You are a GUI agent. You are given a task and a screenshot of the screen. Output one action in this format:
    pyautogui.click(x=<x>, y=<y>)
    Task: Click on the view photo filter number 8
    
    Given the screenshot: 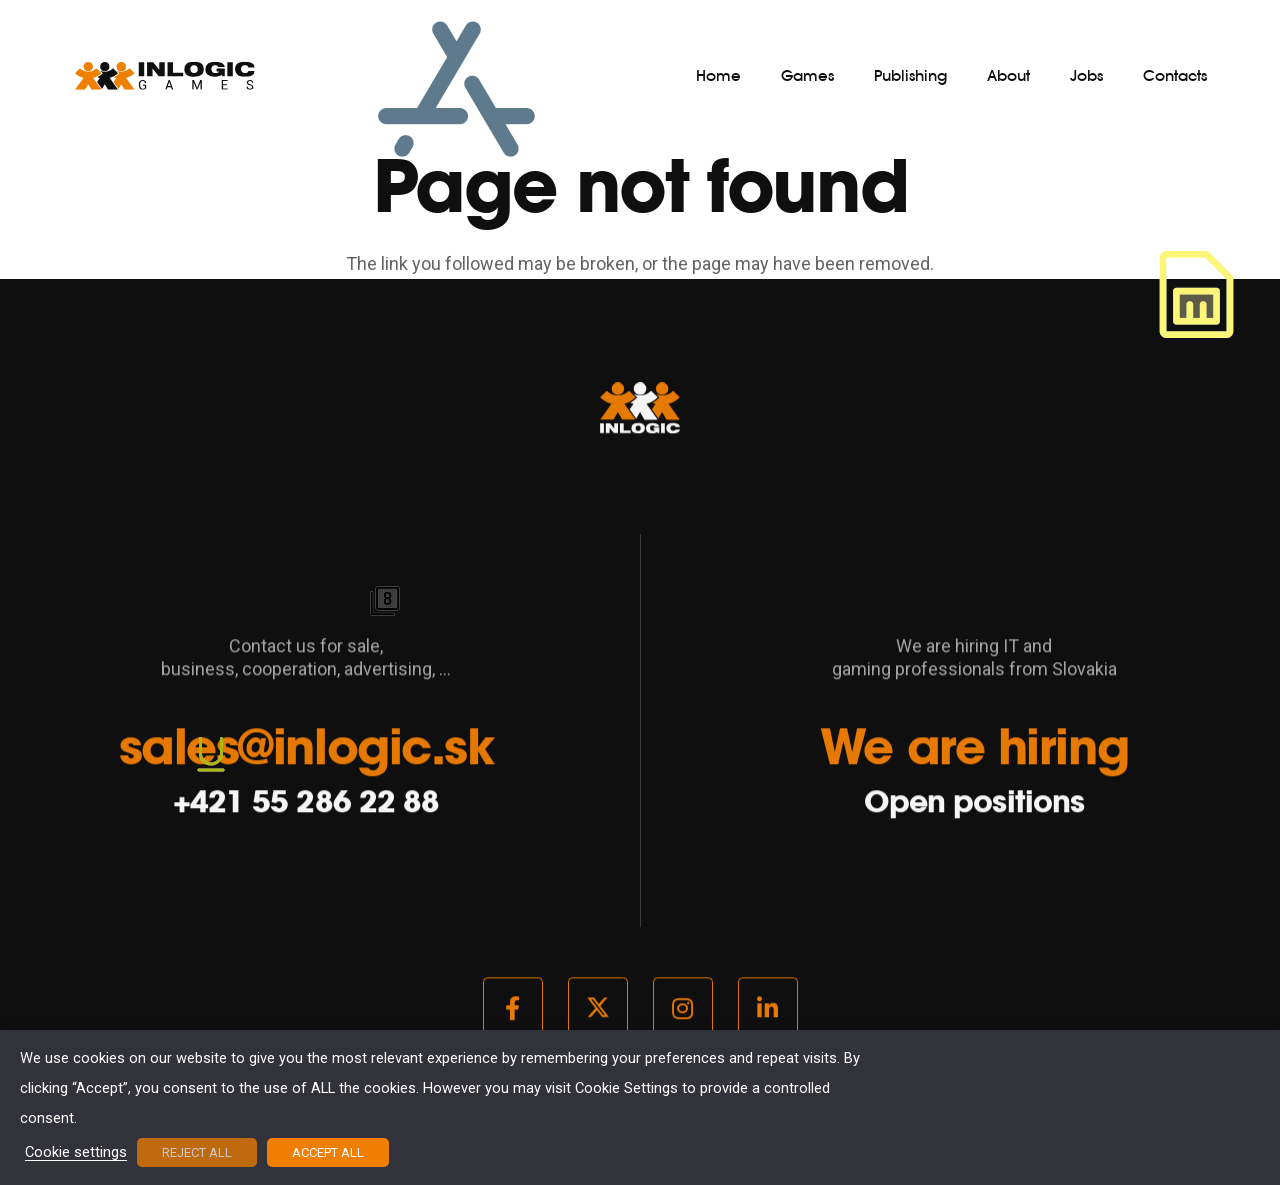 What is the action you would take?
    pyautogui.click(x=385, y=601)
    